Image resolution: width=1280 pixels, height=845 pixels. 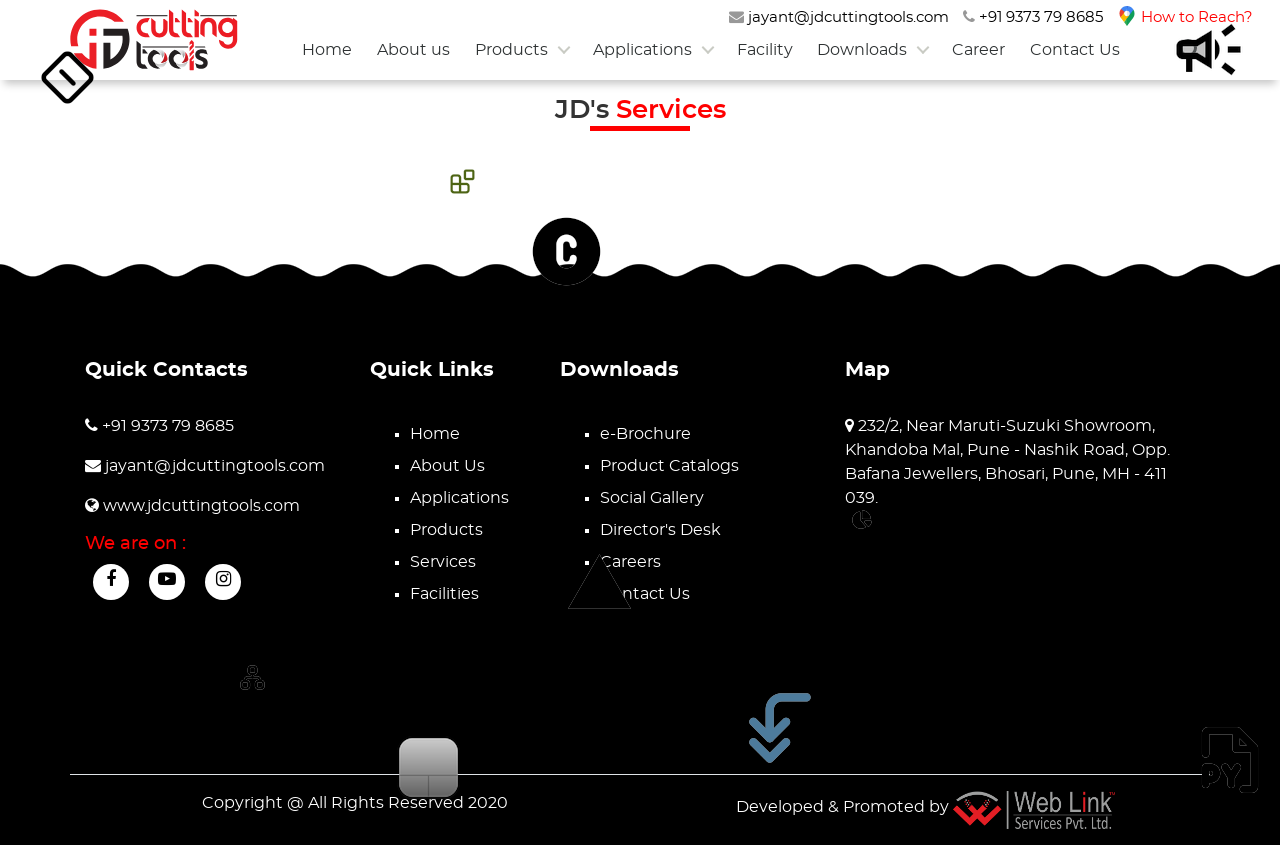 What do you see at coordinates (462, 181) in the screenshot?
I see `access modular components or building blocks` at bounding box center [462, 181].